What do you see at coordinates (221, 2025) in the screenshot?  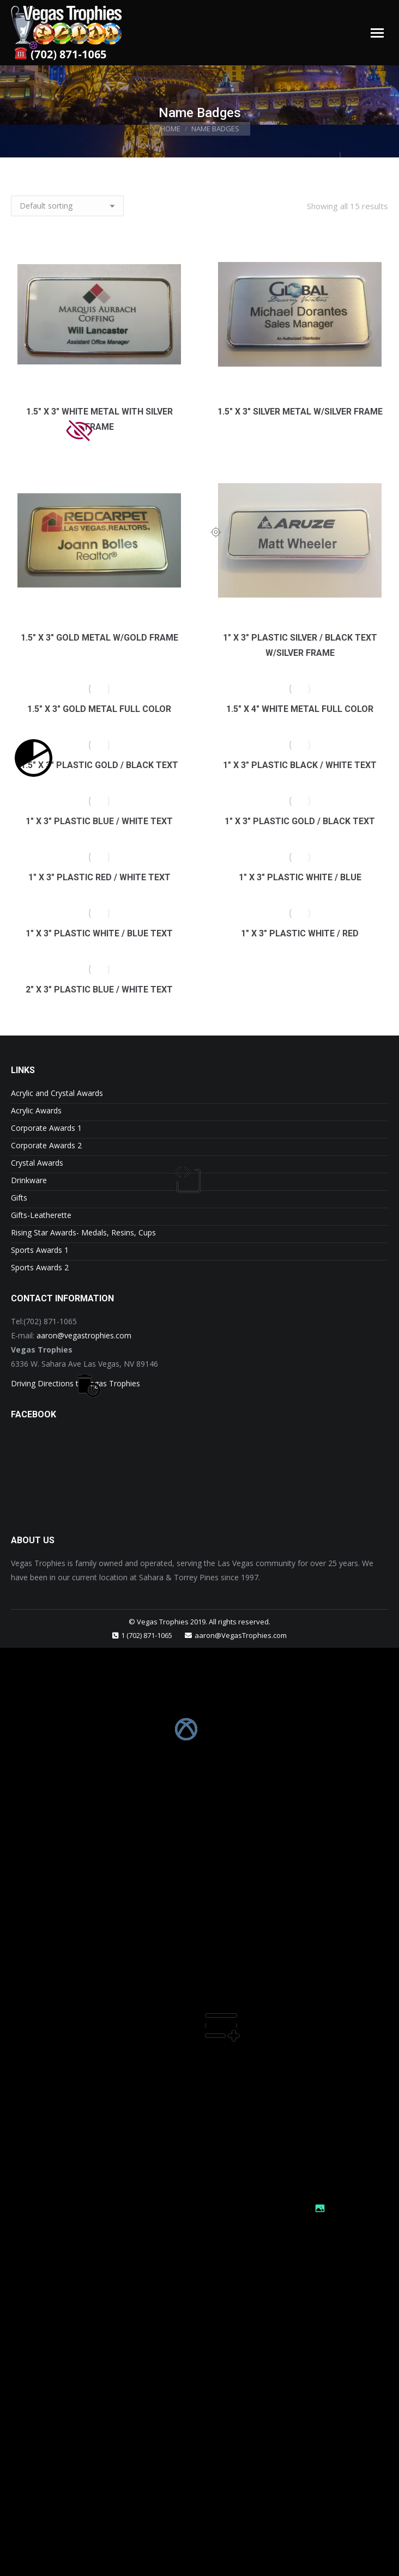 I see `add a new item to the list` at bounding box center [221, 2025].